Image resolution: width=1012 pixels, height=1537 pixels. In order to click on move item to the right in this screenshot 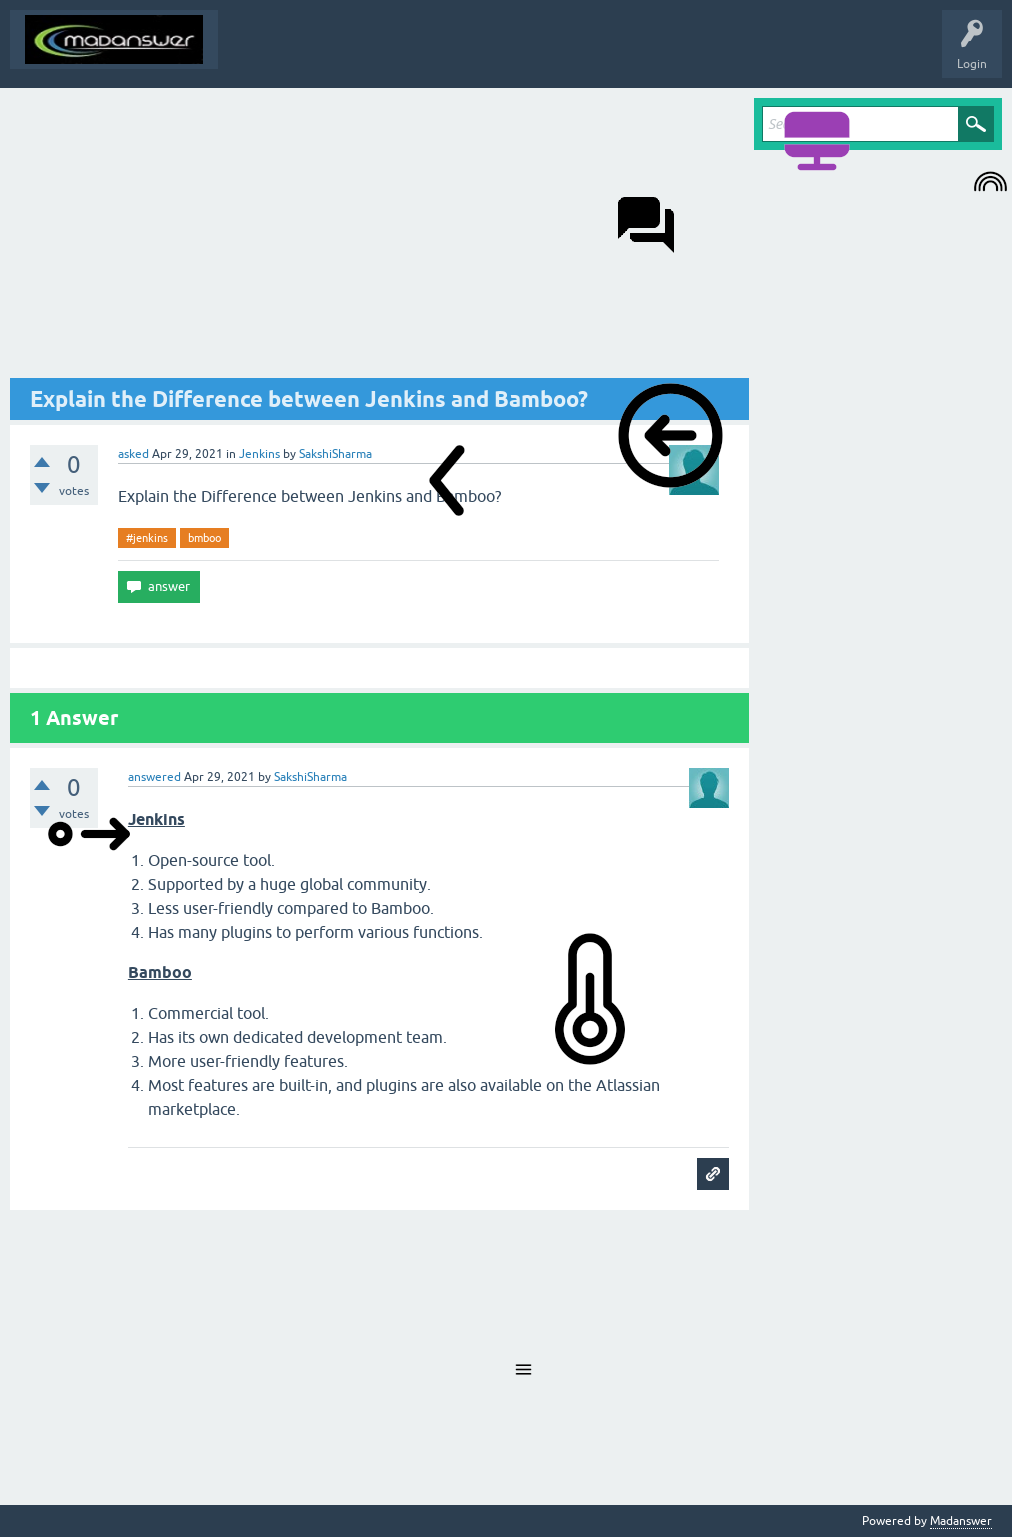, I will do `click(89, 834)`.